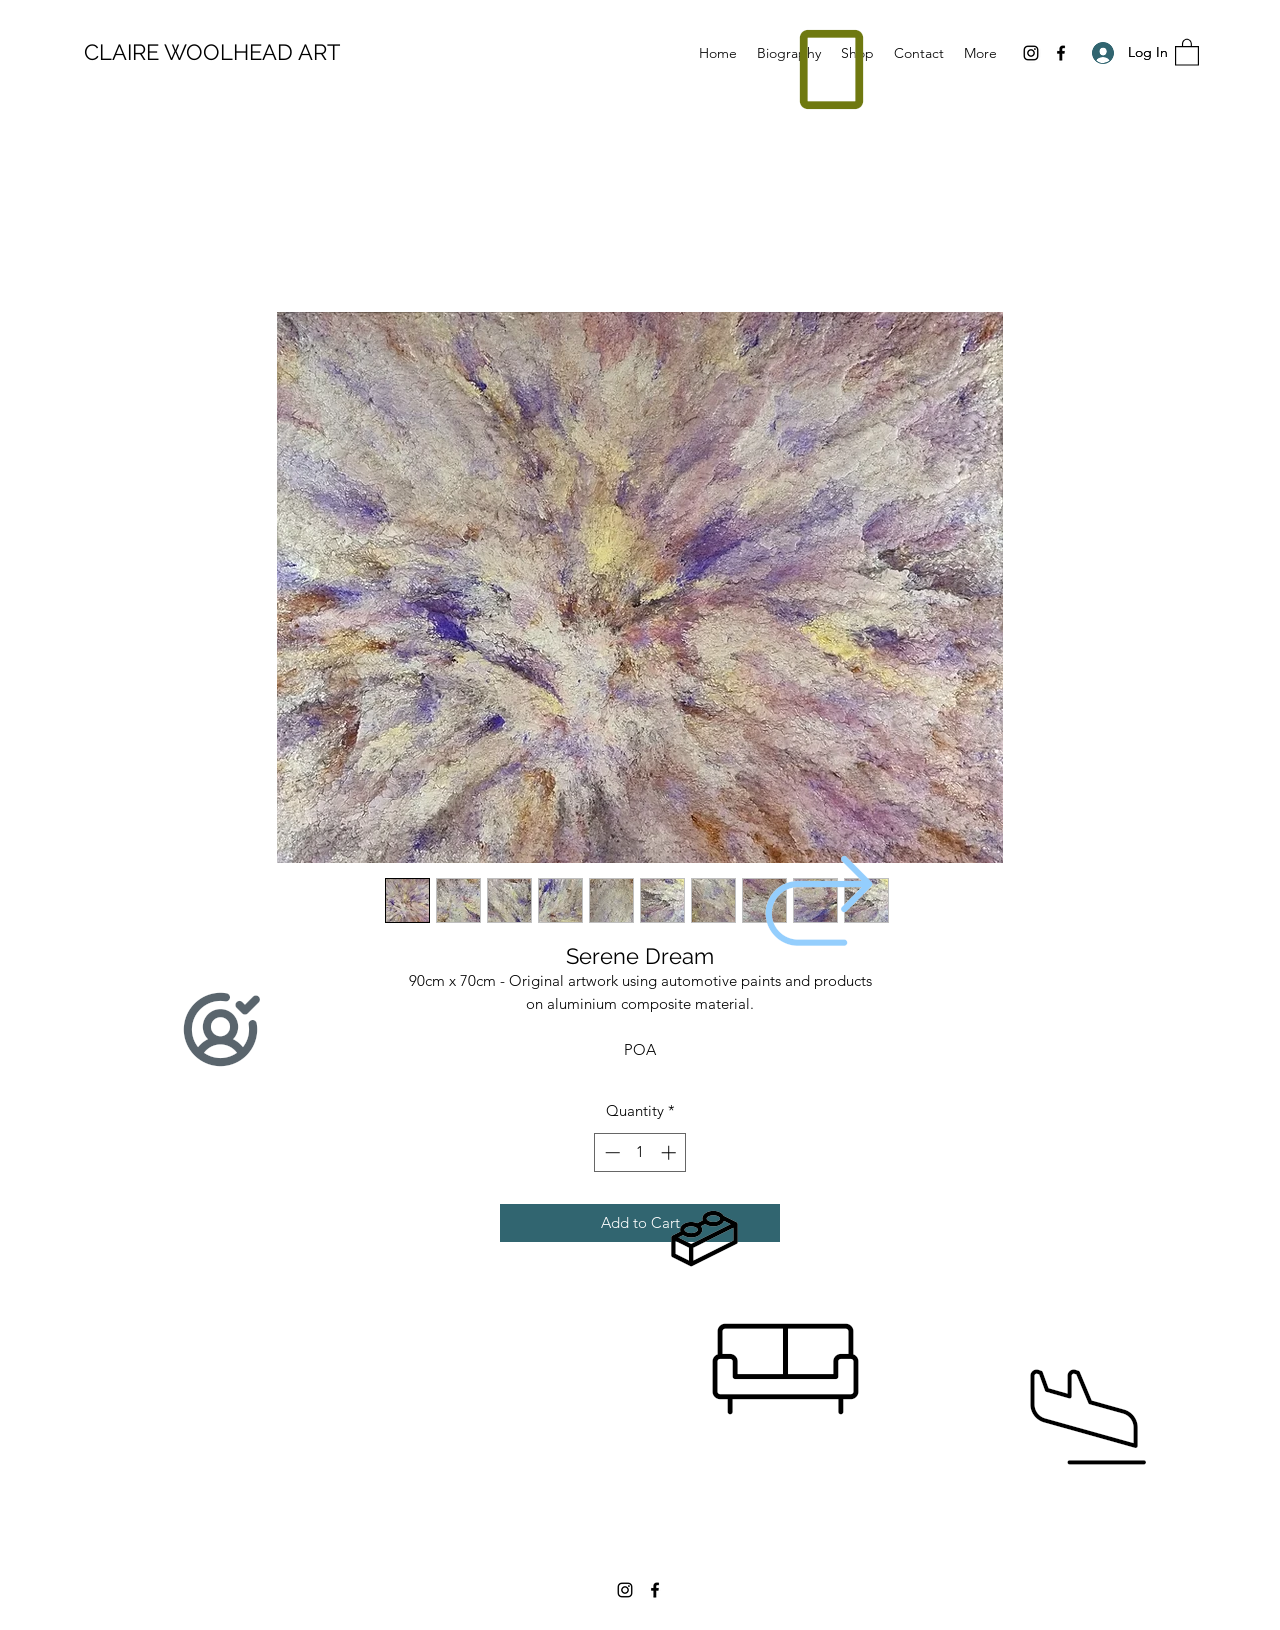 The height and width of the screenshot is (1630, 1280). Describe the element at coordinates (785, 1366) in the screenshot. I see `browse furniture or home decor items` at that location.